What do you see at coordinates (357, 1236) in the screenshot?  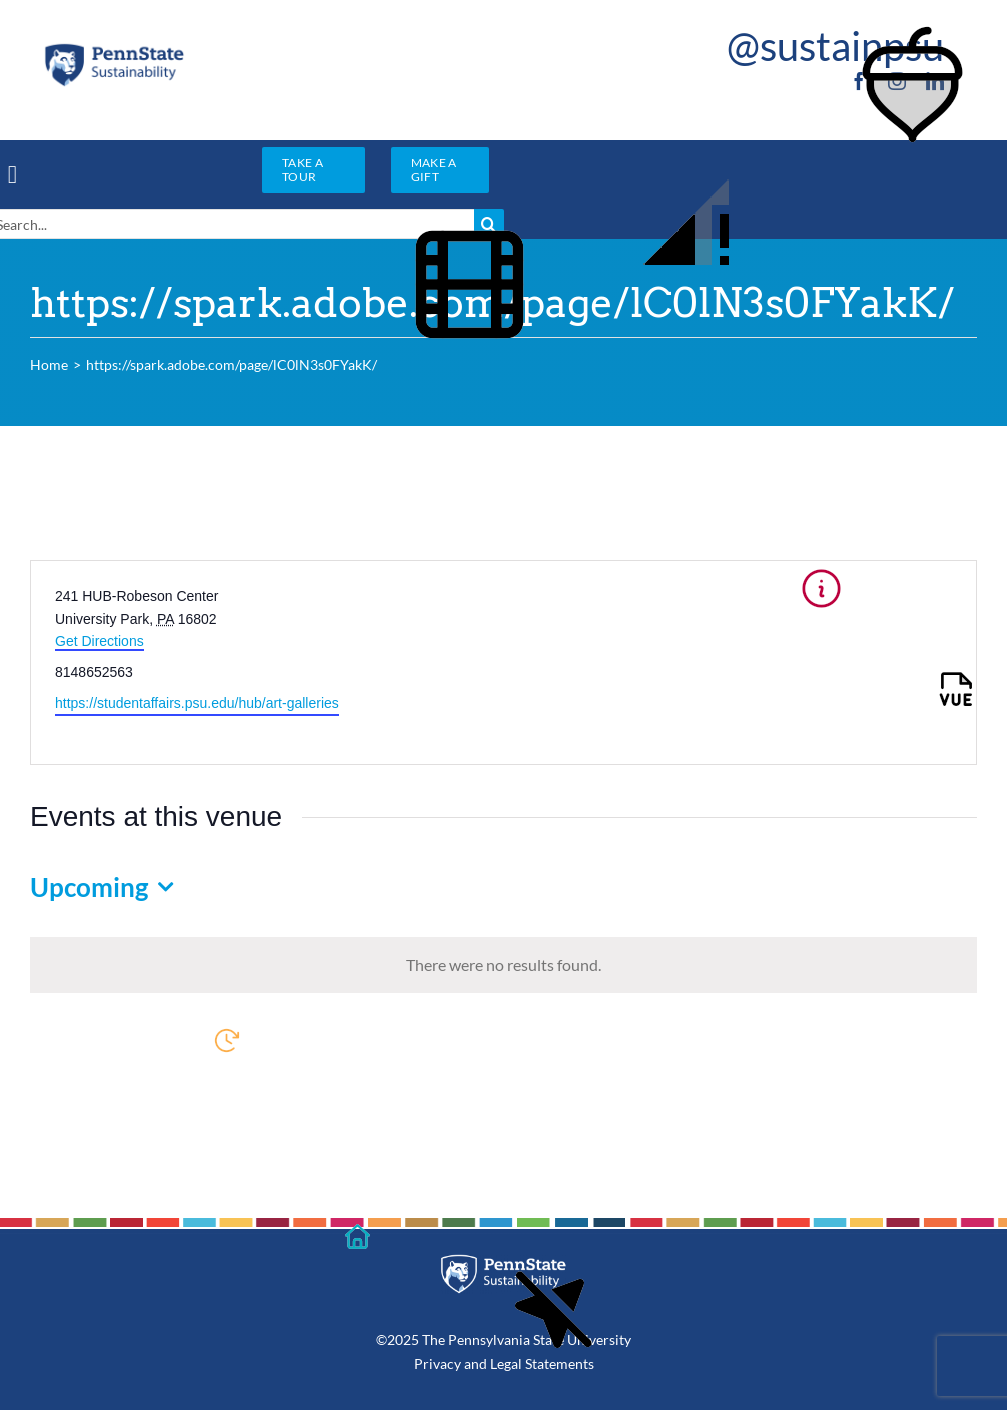 I see `go to home screen` at bounding box center [357, 1236].